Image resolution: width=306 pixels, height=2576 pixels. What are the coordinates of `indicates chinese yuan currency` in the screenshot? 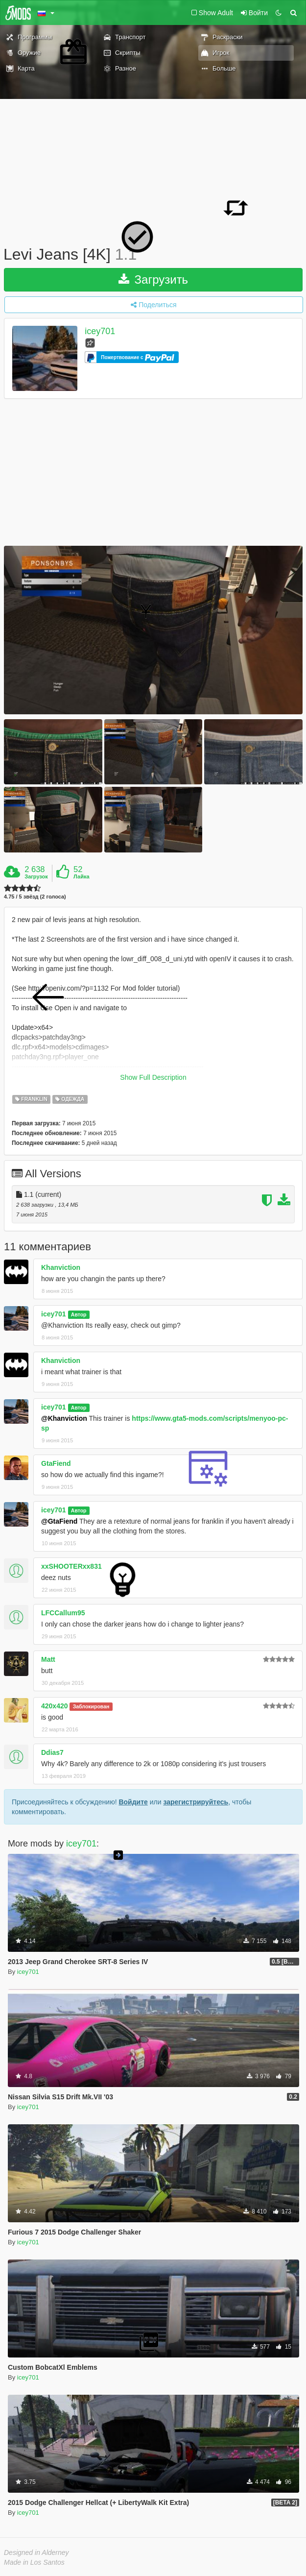 It's located at (146, 611).